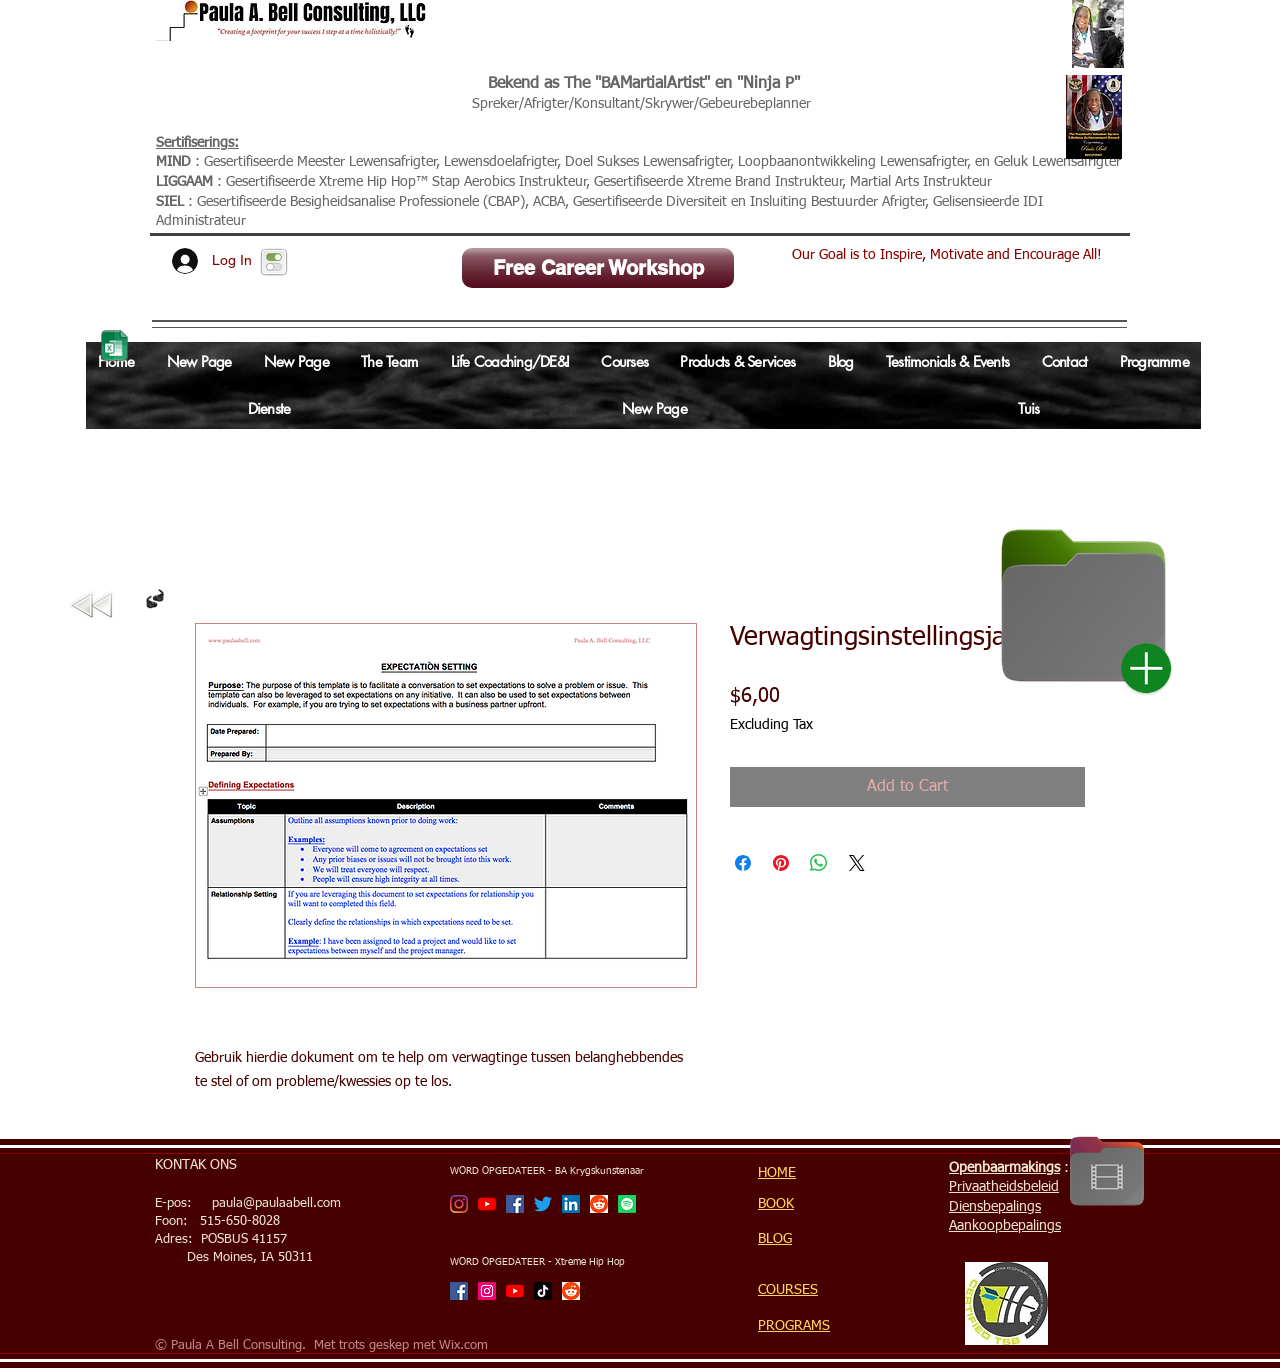 This screenshot has width=1280, height=1368. I want to click on rewind or seek backward in media playback, so click(91, 605).